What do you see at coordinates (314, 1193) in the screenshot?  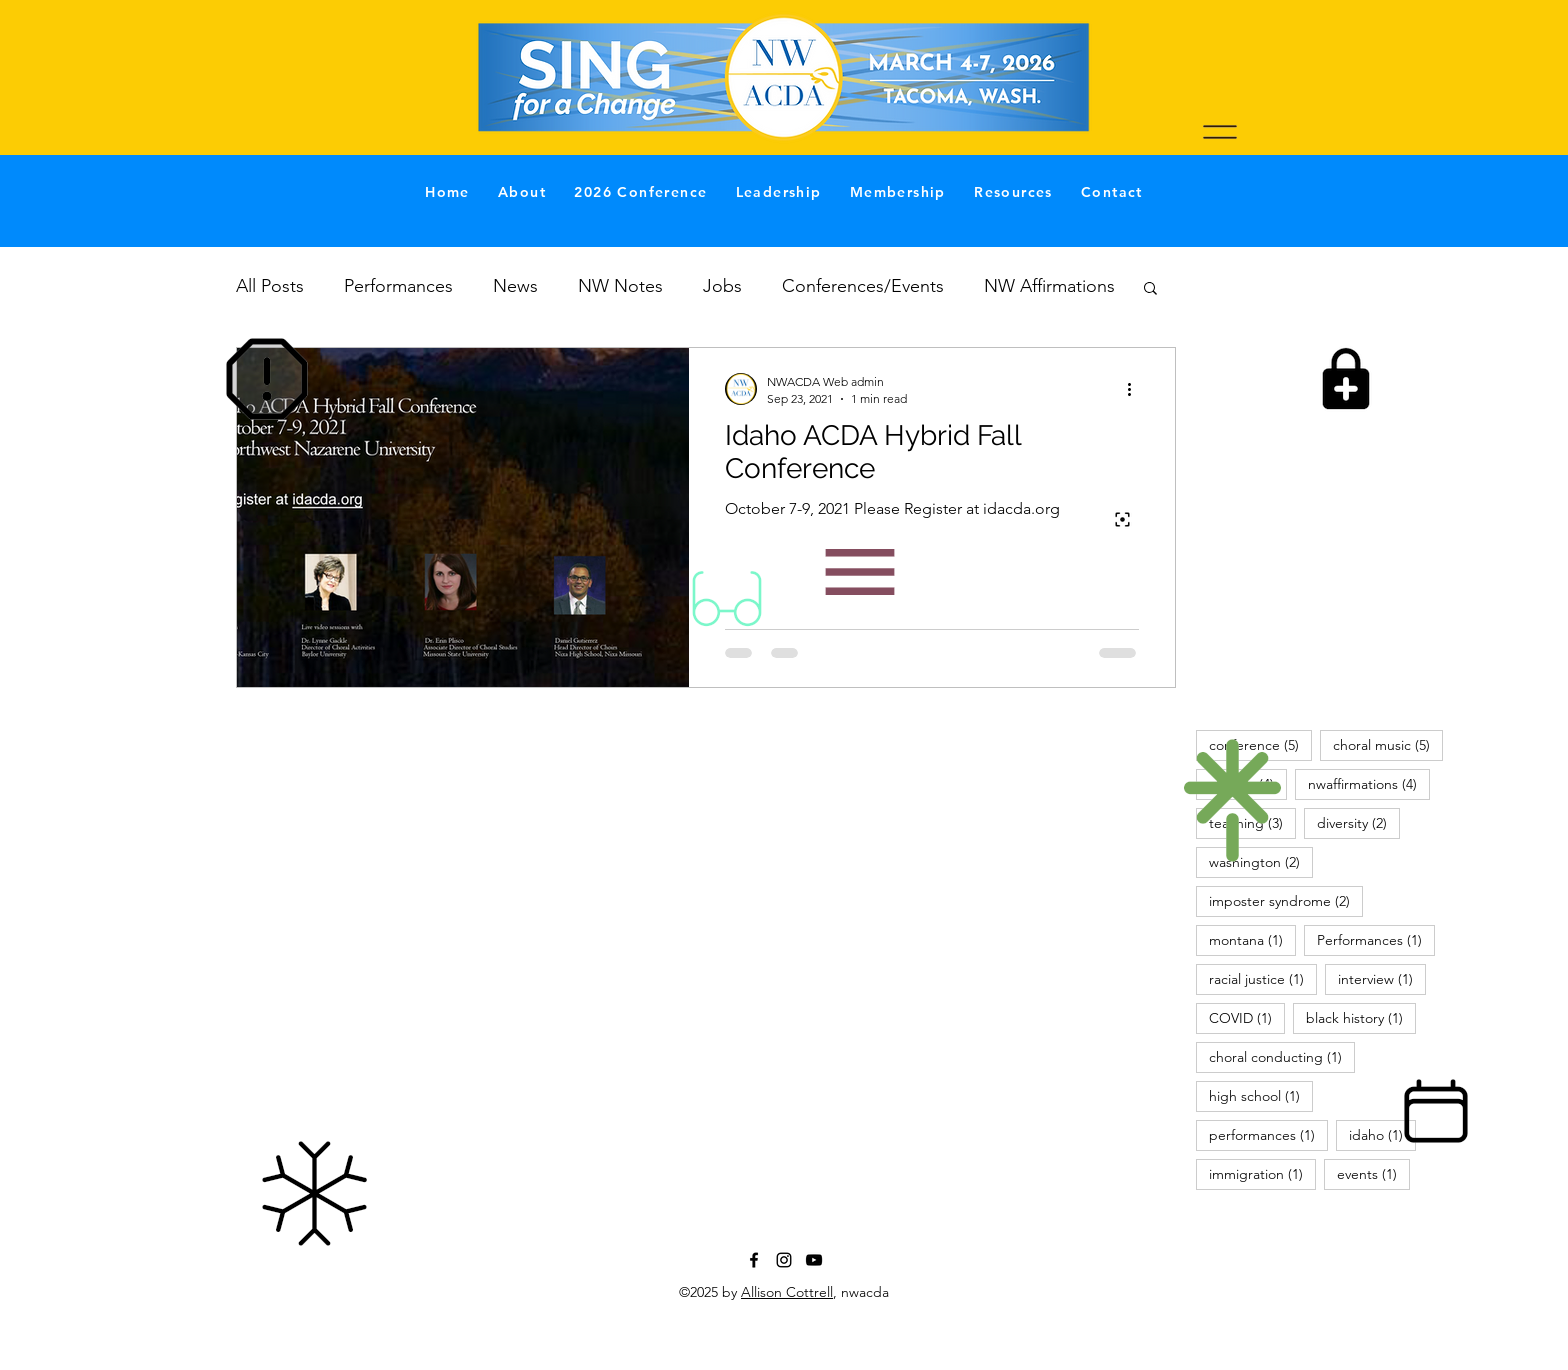 I see `activate cooling or air conditioning mode` at bounding box center [314, 1193].